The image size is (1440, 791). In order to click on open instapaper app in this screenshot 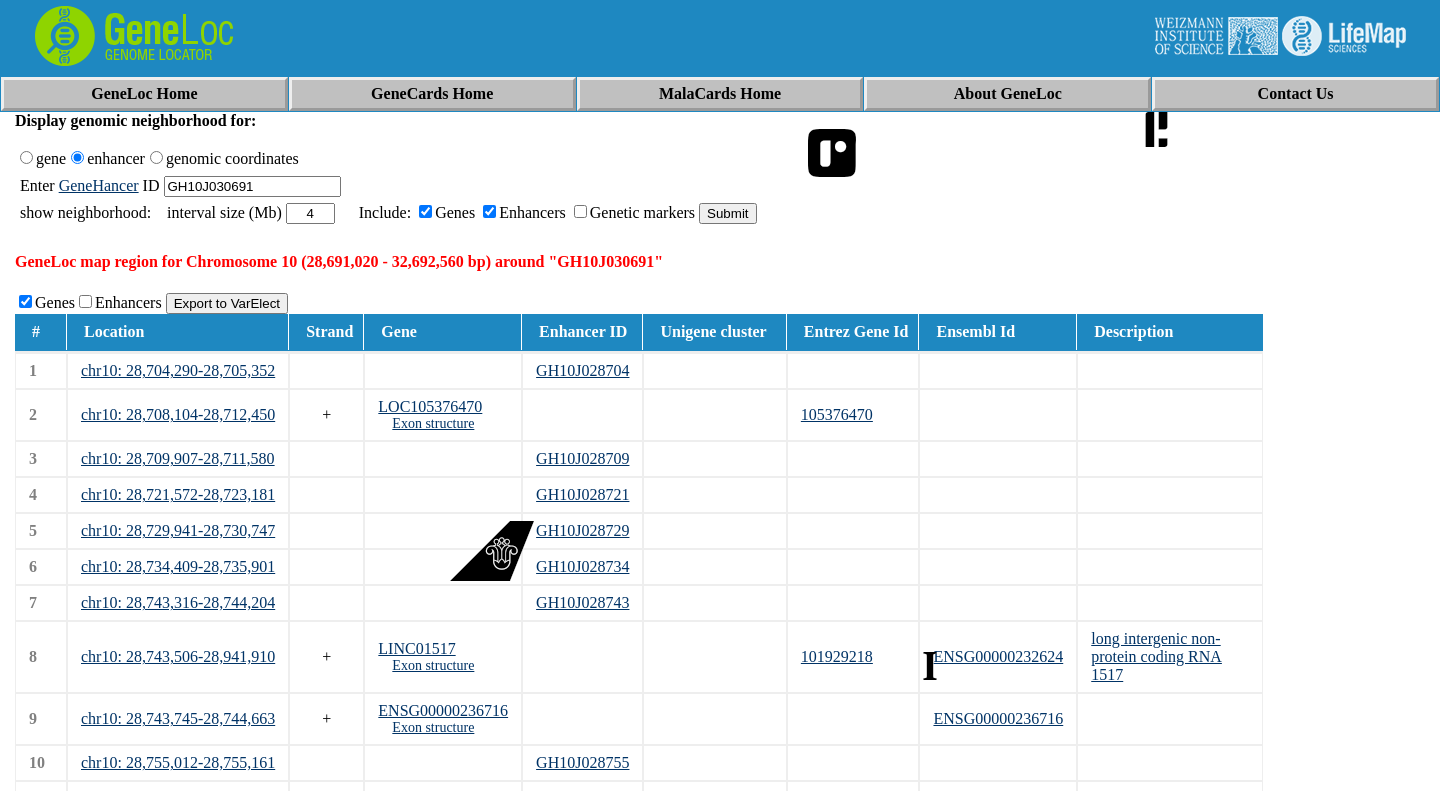, I will do `click(930, 666)`.